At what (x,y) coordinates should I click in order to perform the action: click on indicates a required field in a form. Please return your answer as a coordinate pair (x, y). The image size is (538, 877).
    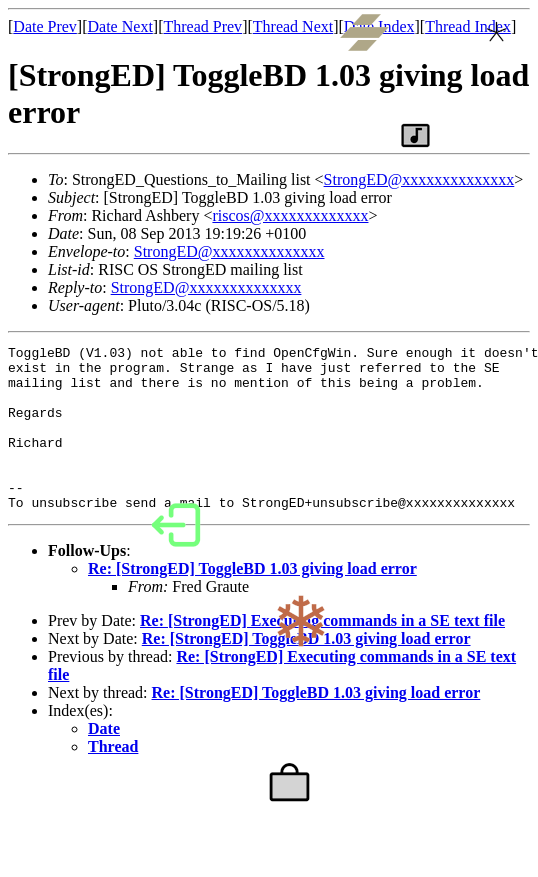
    Looking at the image, I should click on (496, 32).